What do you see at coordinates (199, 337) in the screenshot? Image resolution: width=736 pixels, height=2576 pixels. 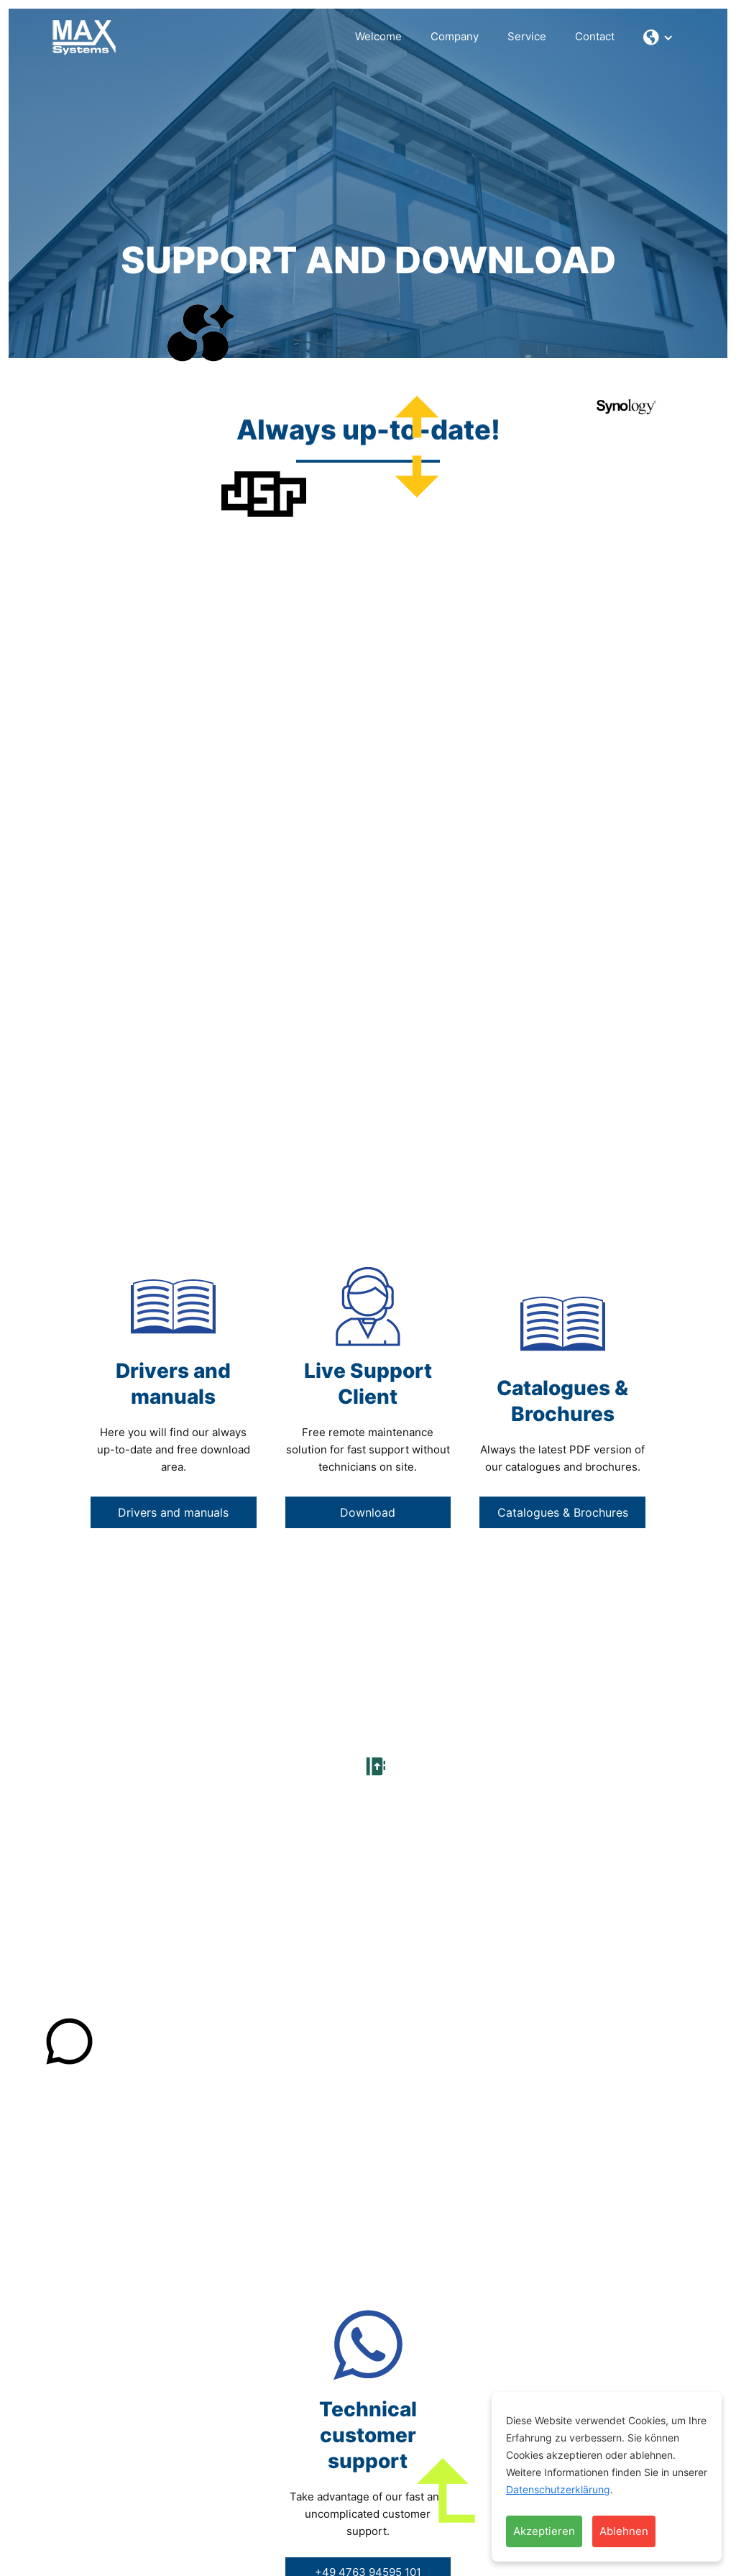 I see `apply AI-powered color filters to an image` at bounding box center [199, 337].